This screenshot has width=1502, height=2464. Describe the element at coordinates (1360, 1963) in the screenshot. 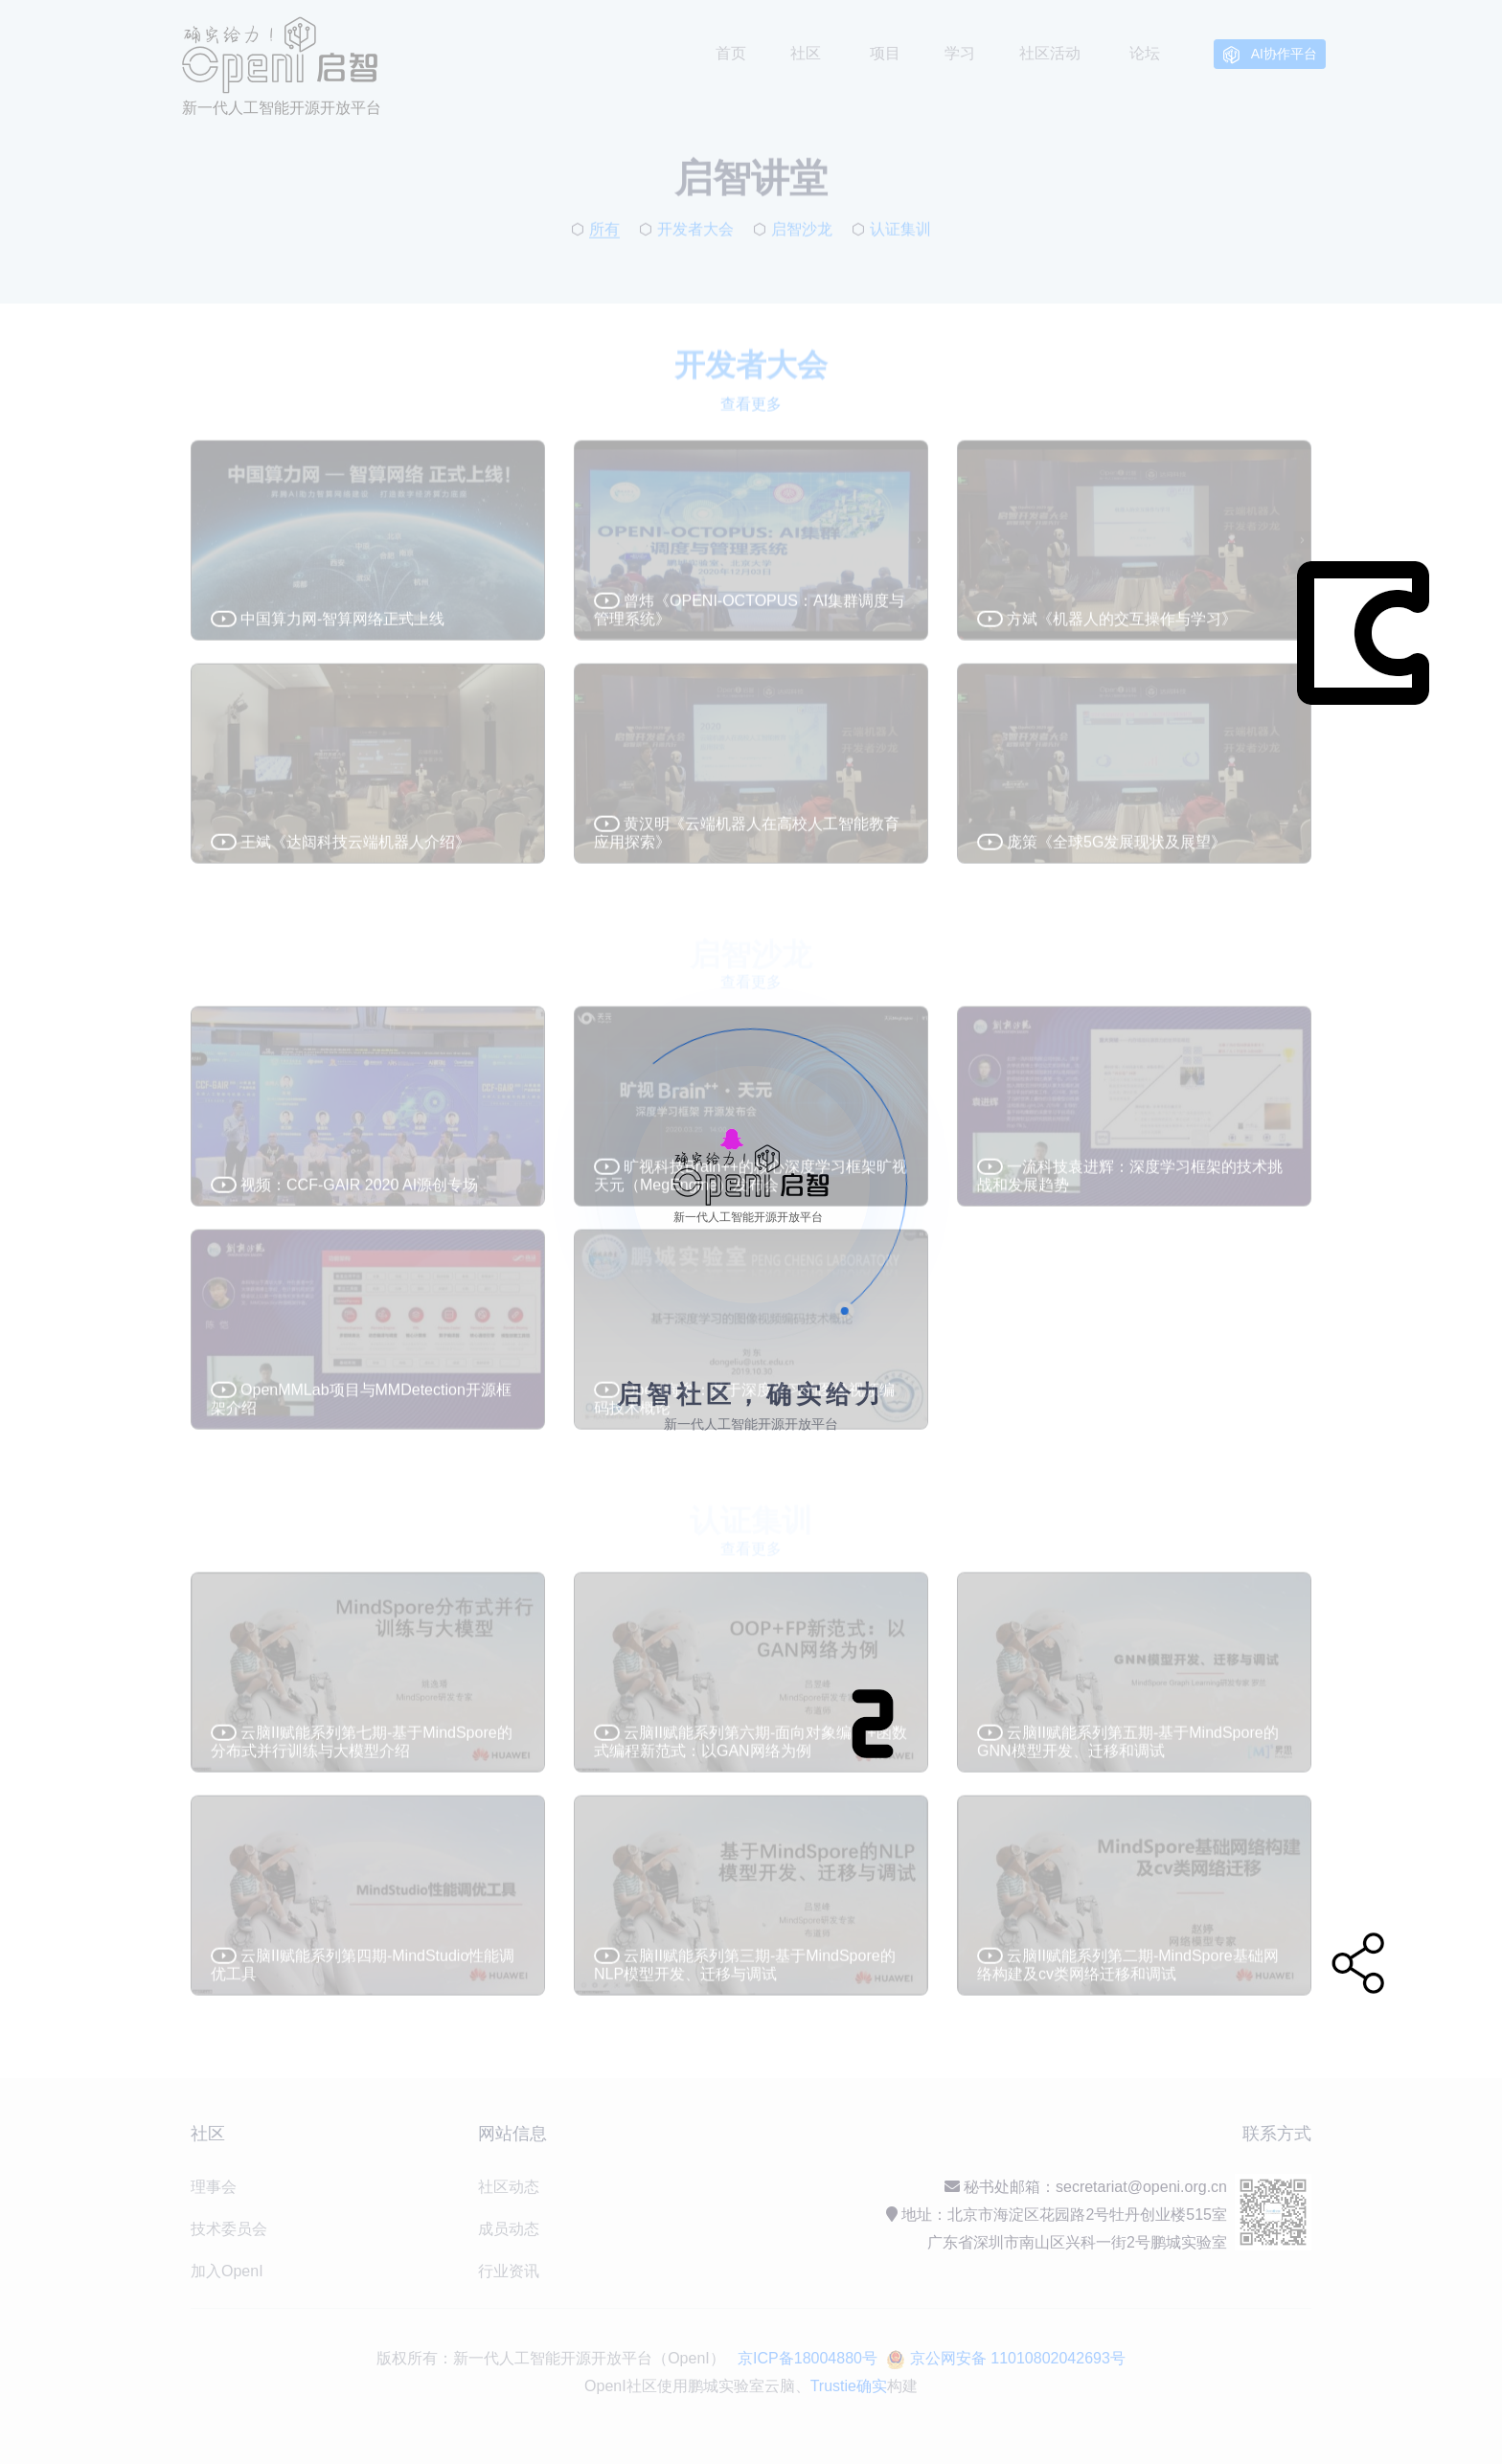

I see `share content with others` at that location.